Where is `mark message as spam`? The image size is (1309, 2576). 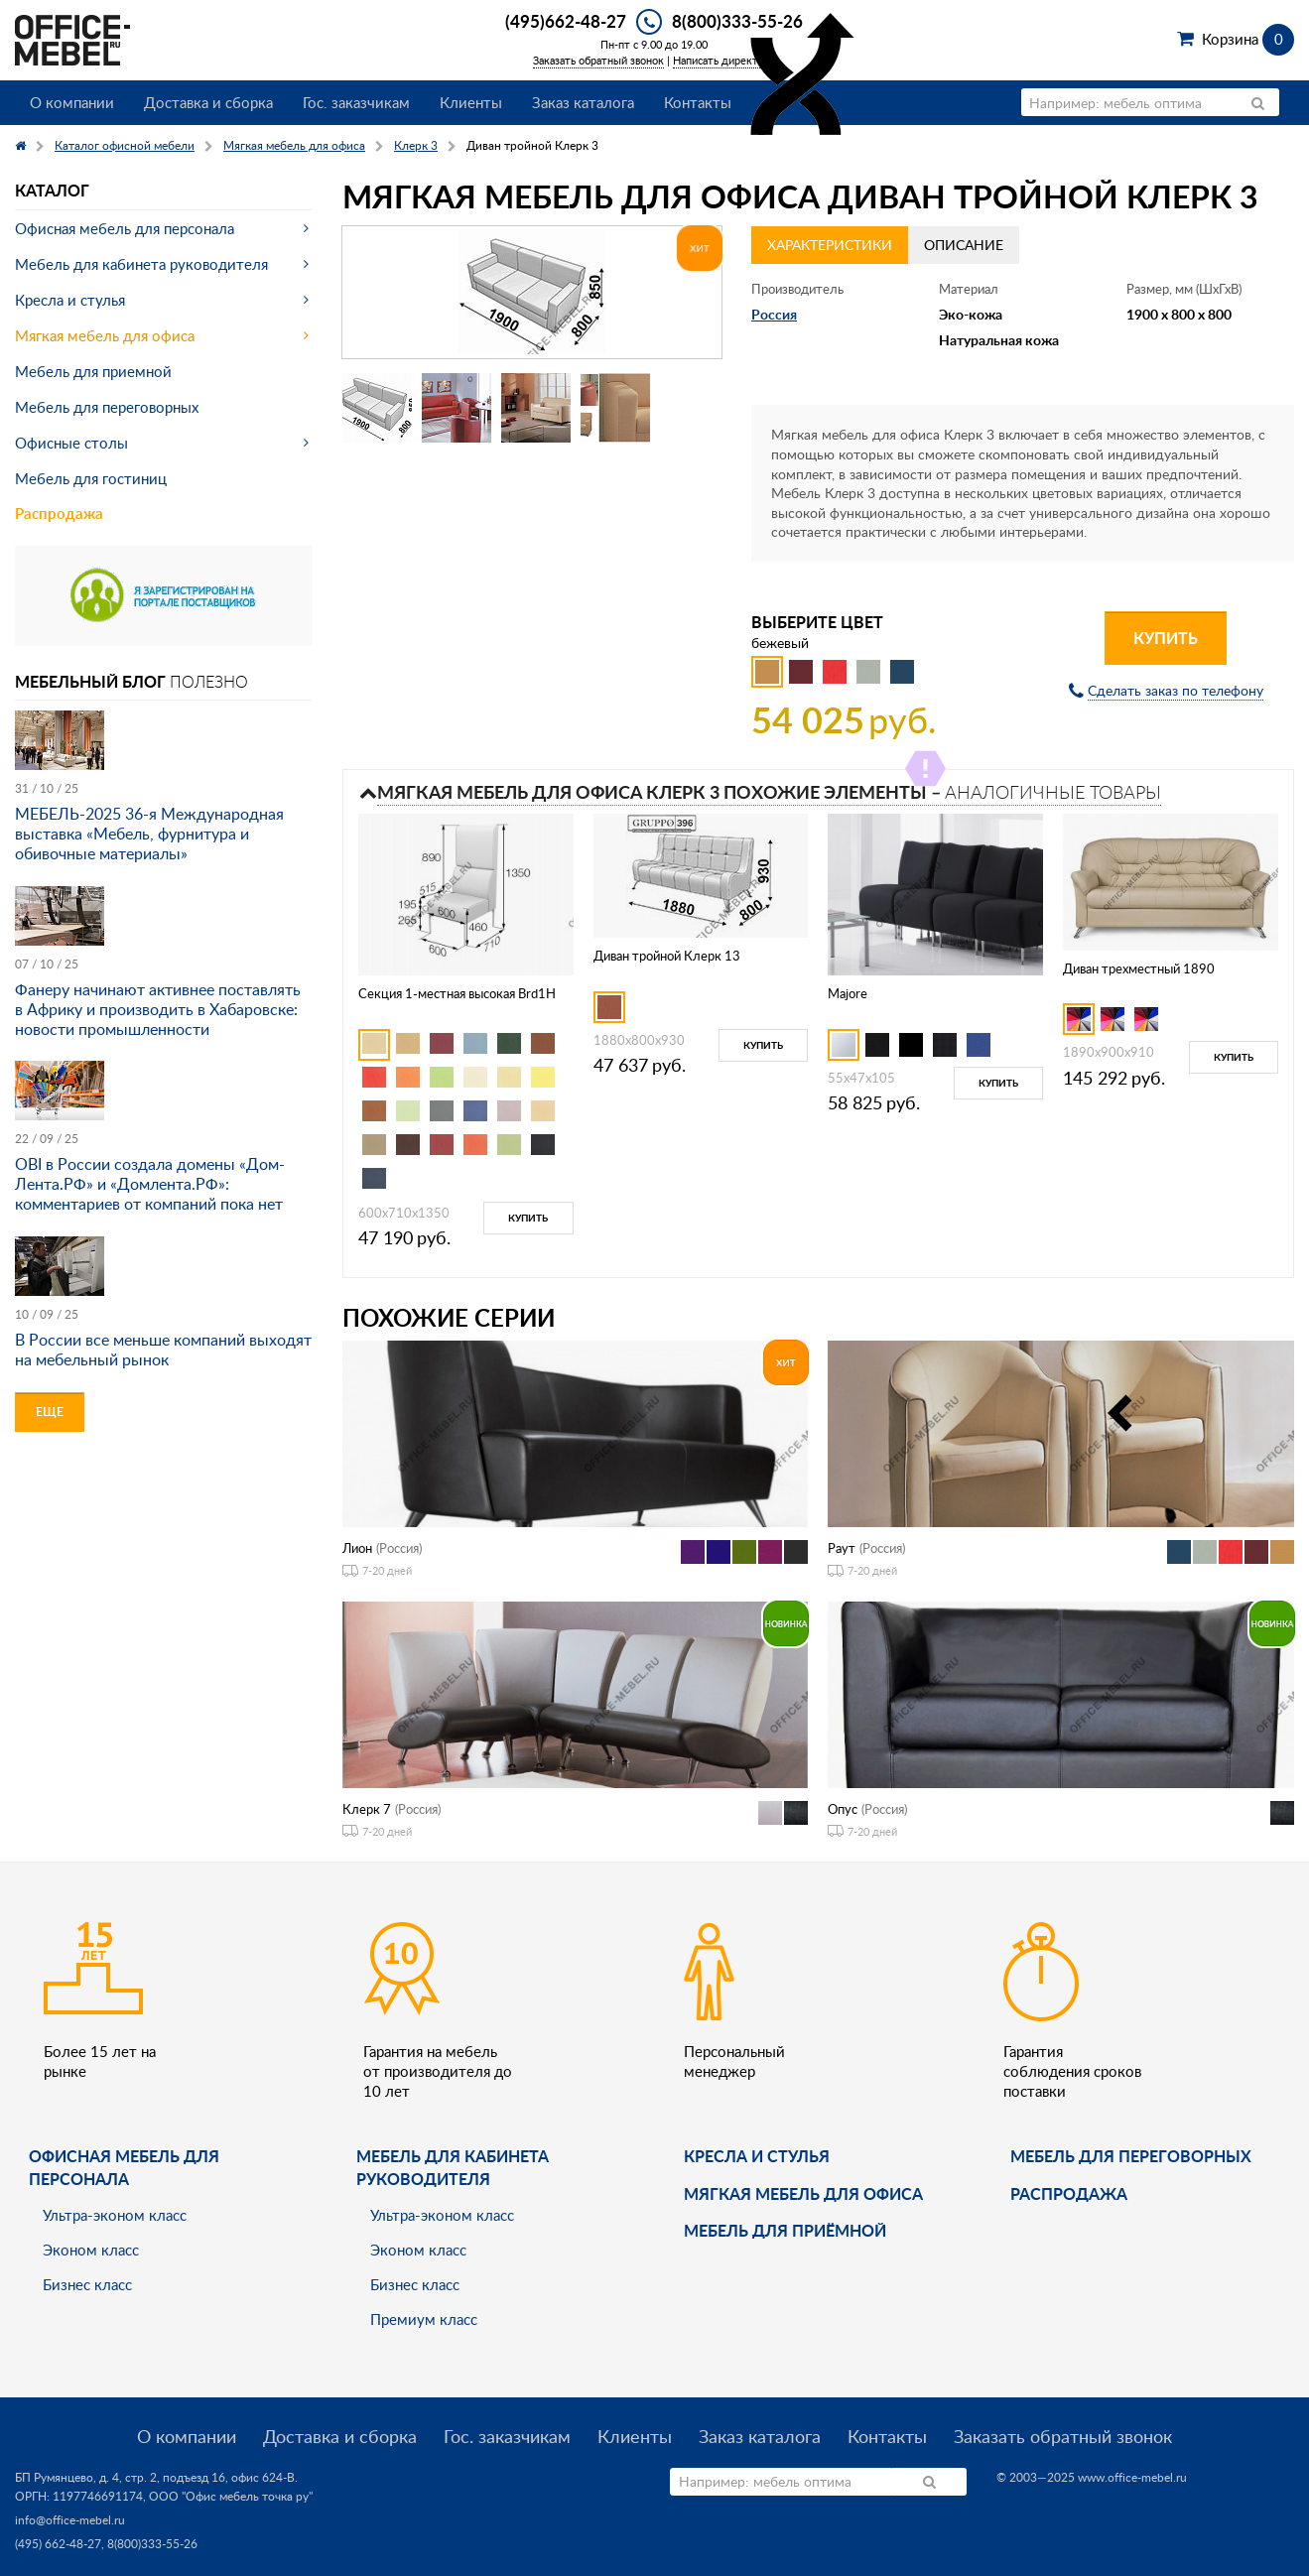 mark message as spam is located at coordinates (925, 768).